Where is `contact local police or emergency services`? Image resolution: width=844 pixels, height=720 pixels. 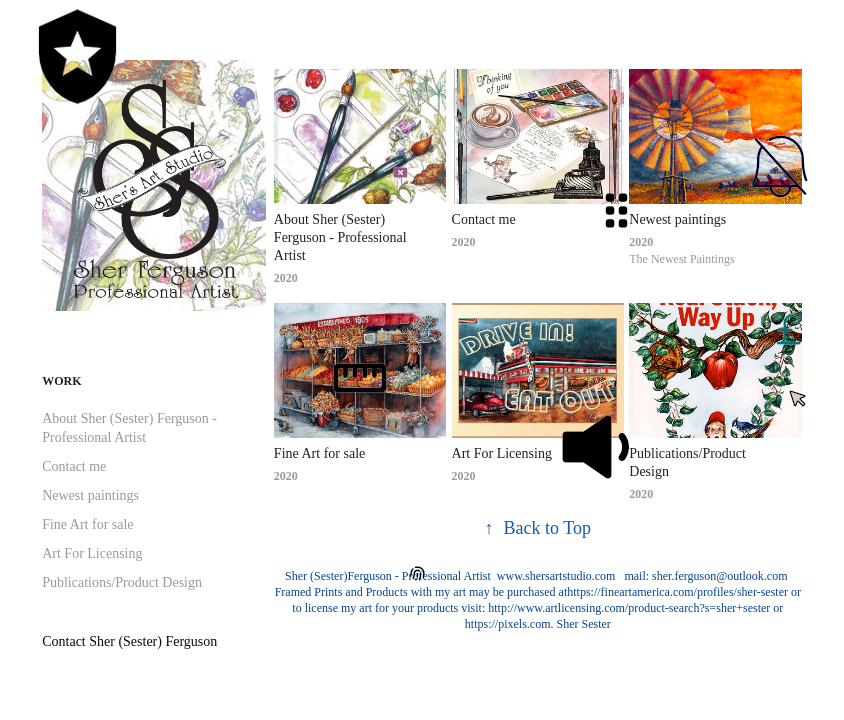 contact local police or emergency services is located at coordinates (77, 56).